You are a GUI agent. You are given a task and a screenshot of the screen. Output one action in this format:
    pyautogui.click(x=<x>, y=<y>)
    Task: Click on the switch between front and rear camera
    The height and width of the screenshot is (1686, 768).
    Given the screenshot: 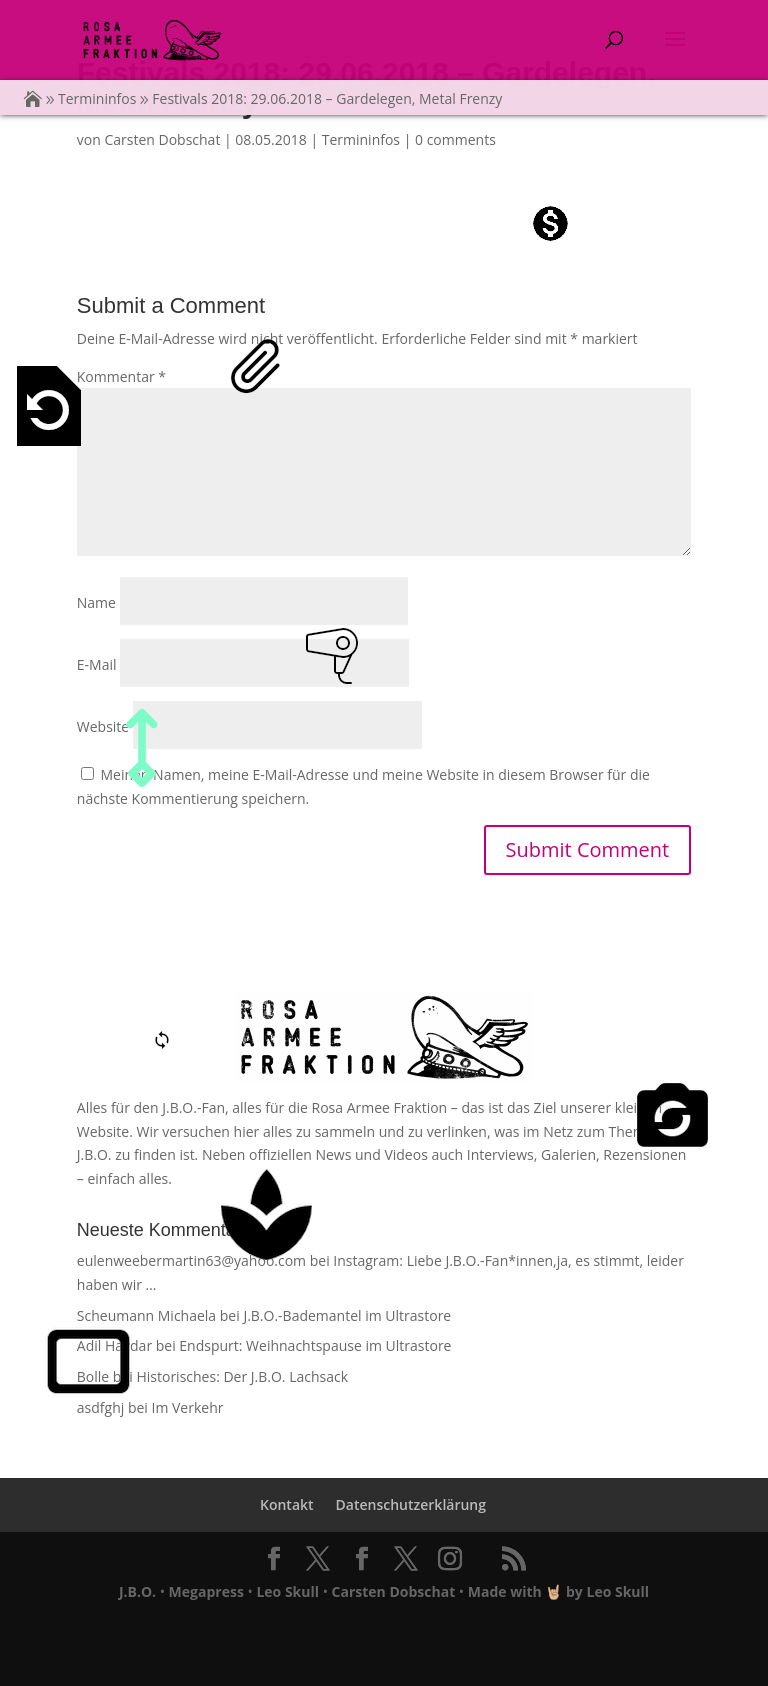 What is the action you would take?
    pyautogui.click(x=672, y=1118)
    